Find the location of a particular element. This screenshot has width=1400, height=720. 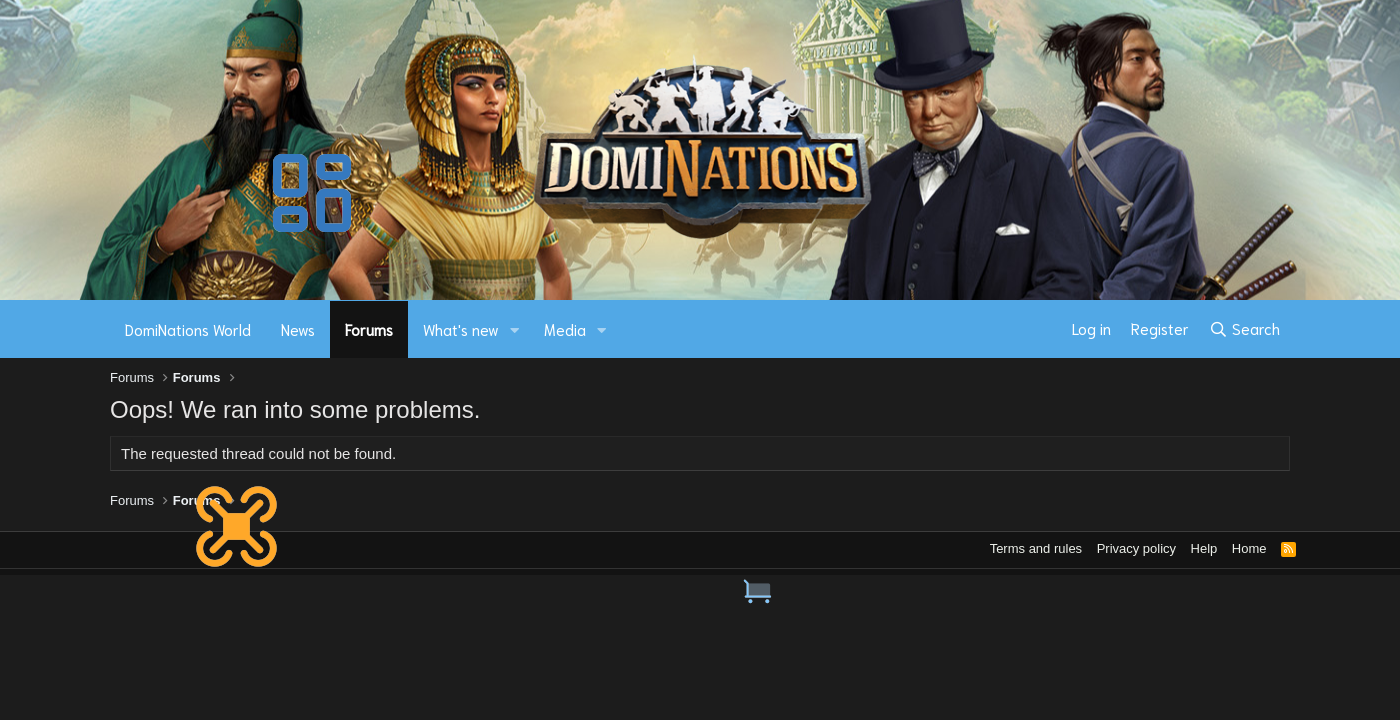

access drone controls is located at coordinates (236, 526).